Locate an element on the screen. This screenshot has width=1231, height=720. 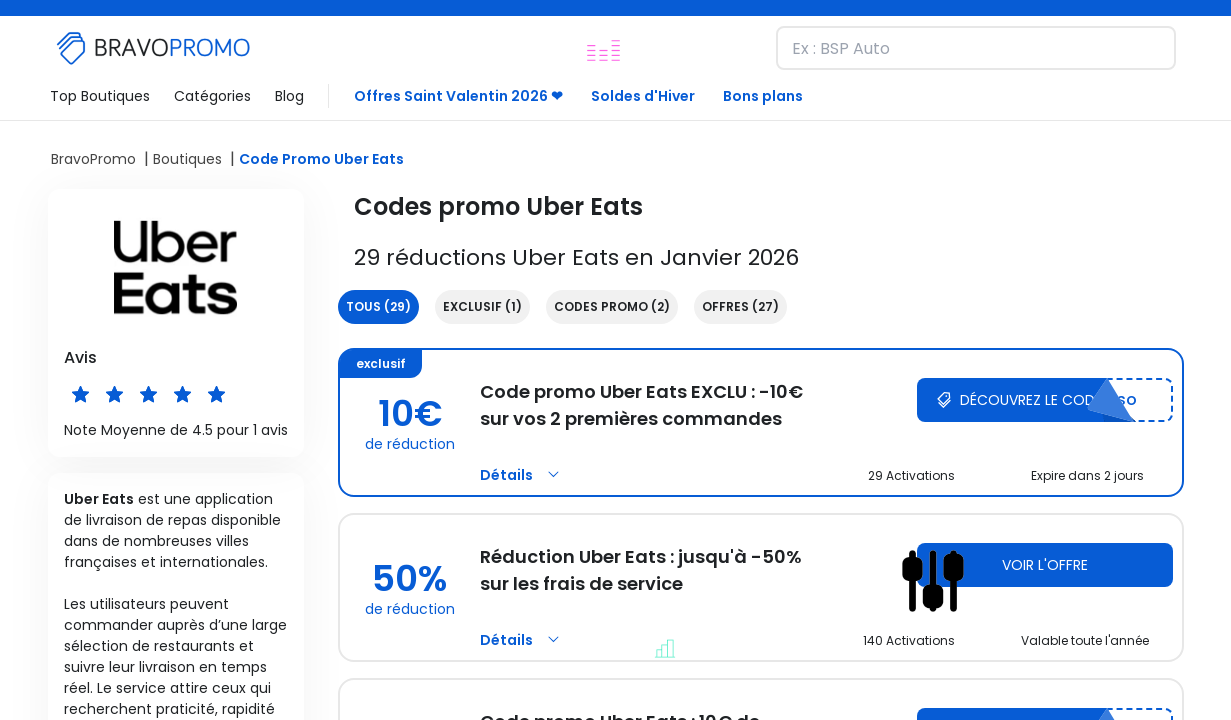
adjust audio equalizer settings is located at coordinates (603, 50).